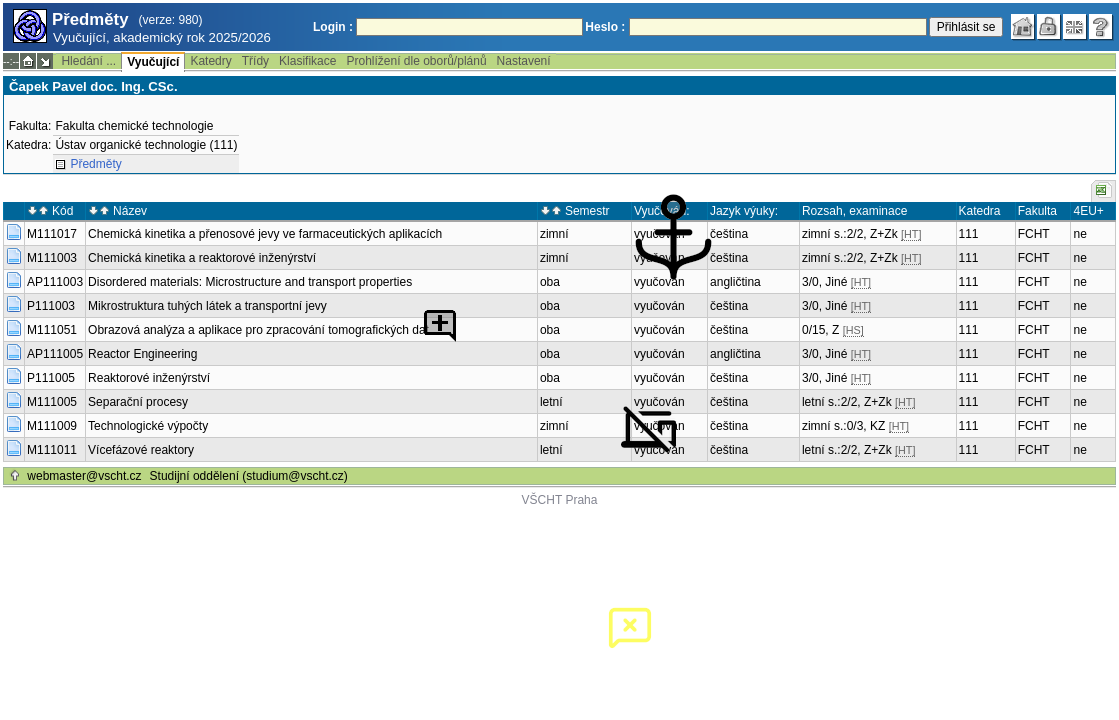  I want to click on device link disconnected or unavailable, so click(648, 429).